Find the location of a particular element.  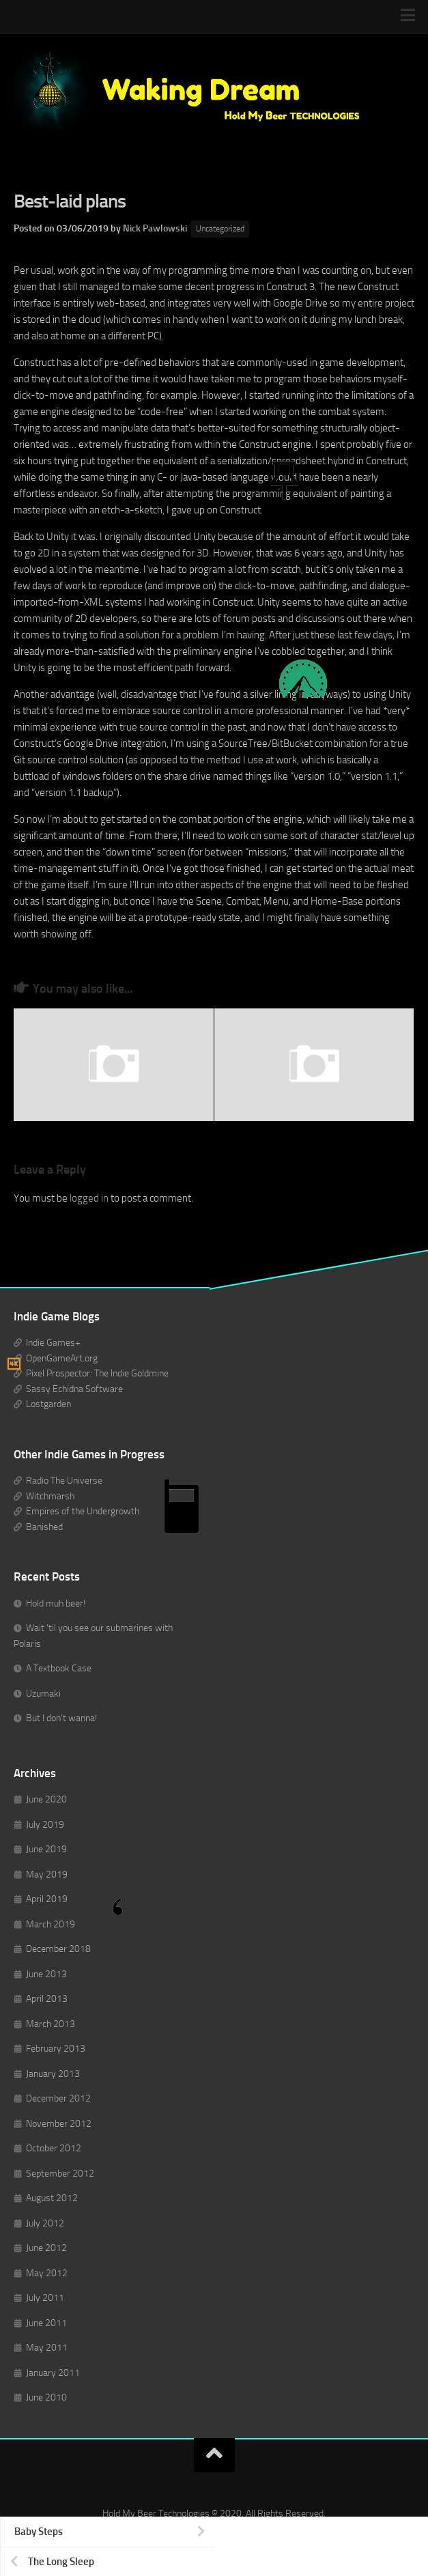

indicates mobile device or phone functionality is located at coordinates (182, 1509).